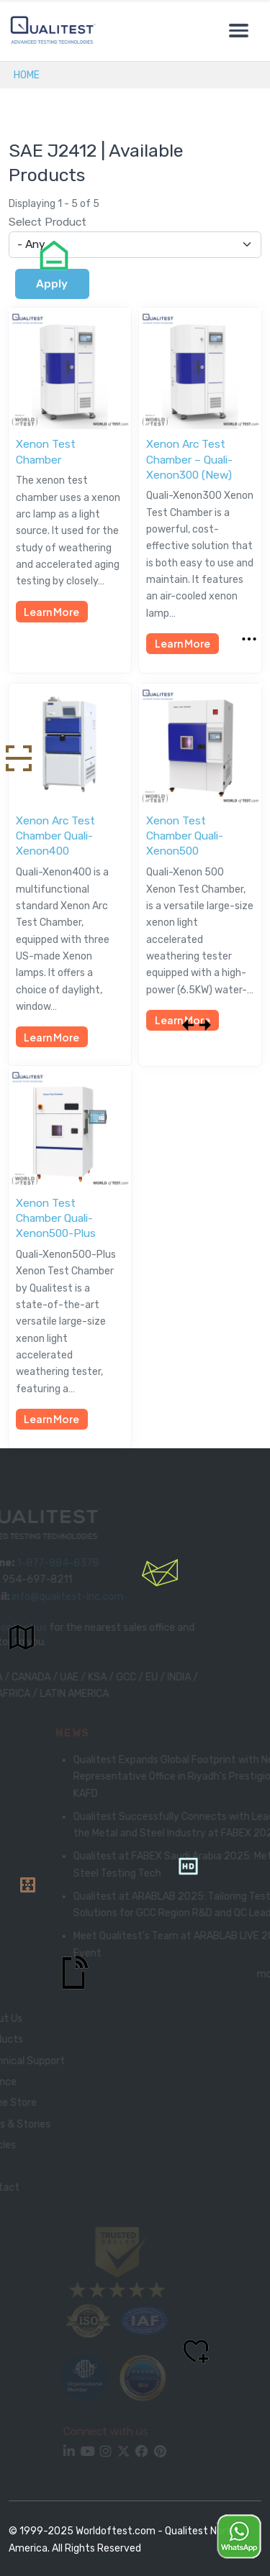  What do you see at coordinates (197, 1025) in the screenshot?
I see `expand content horizontally` at bounding box center [197, 1025].